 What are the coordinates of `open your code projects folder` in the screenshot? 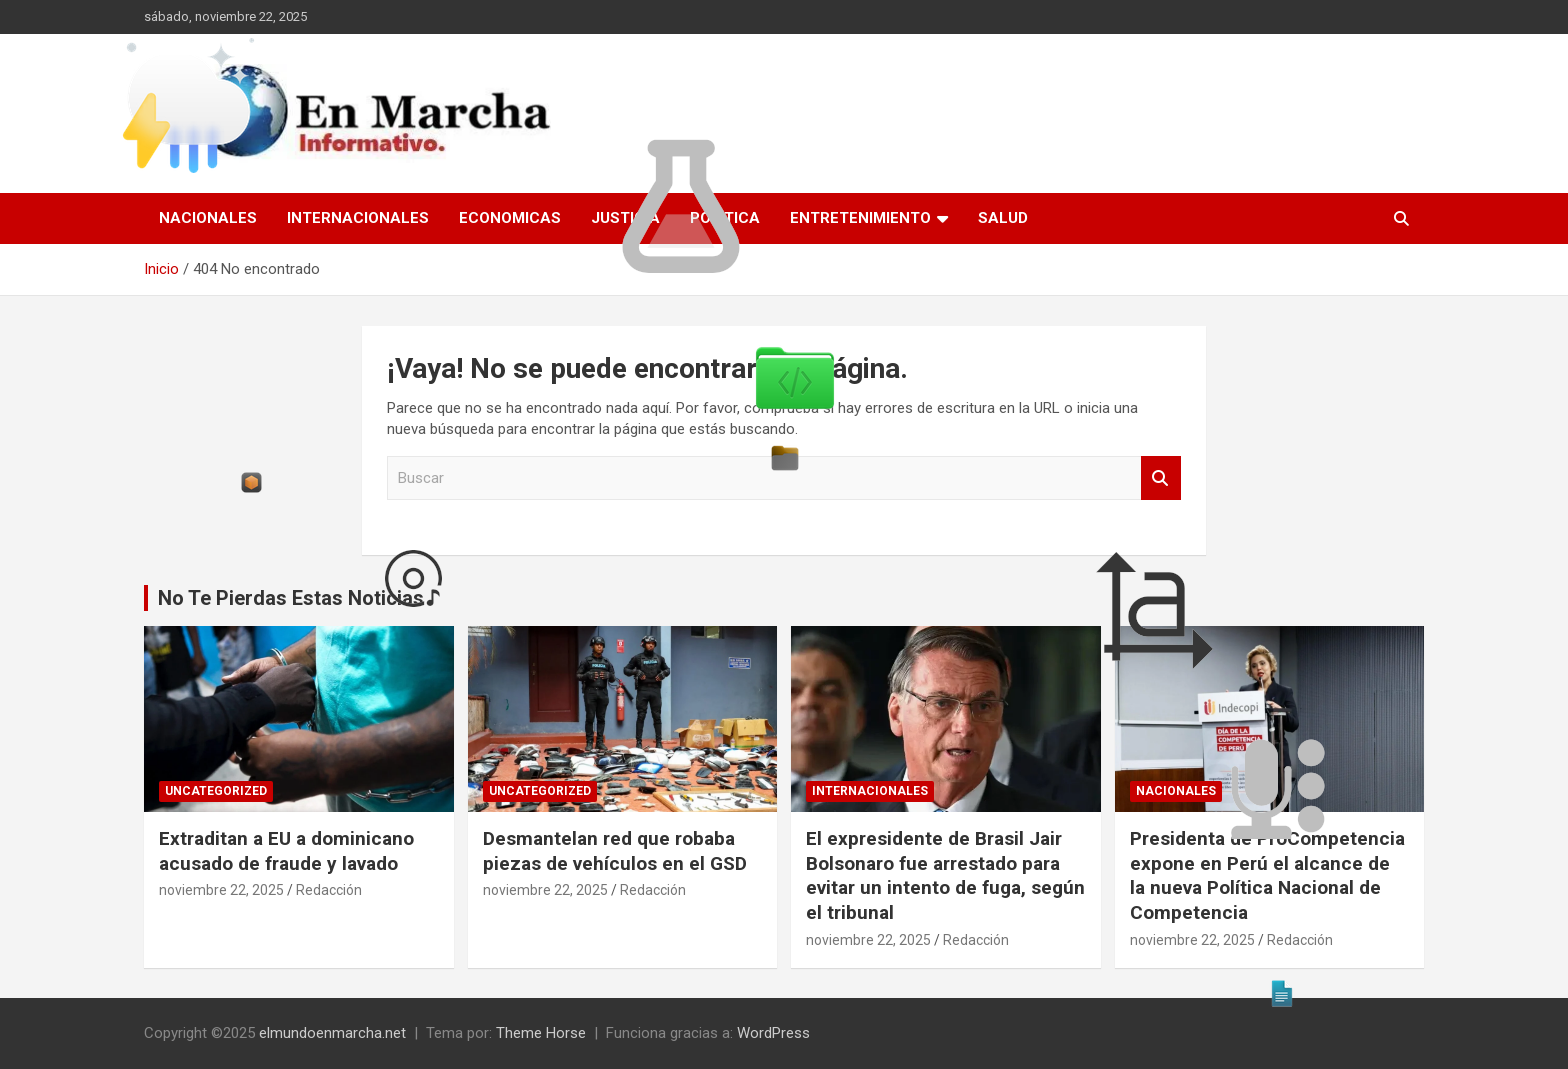 It's located at (795, 378).